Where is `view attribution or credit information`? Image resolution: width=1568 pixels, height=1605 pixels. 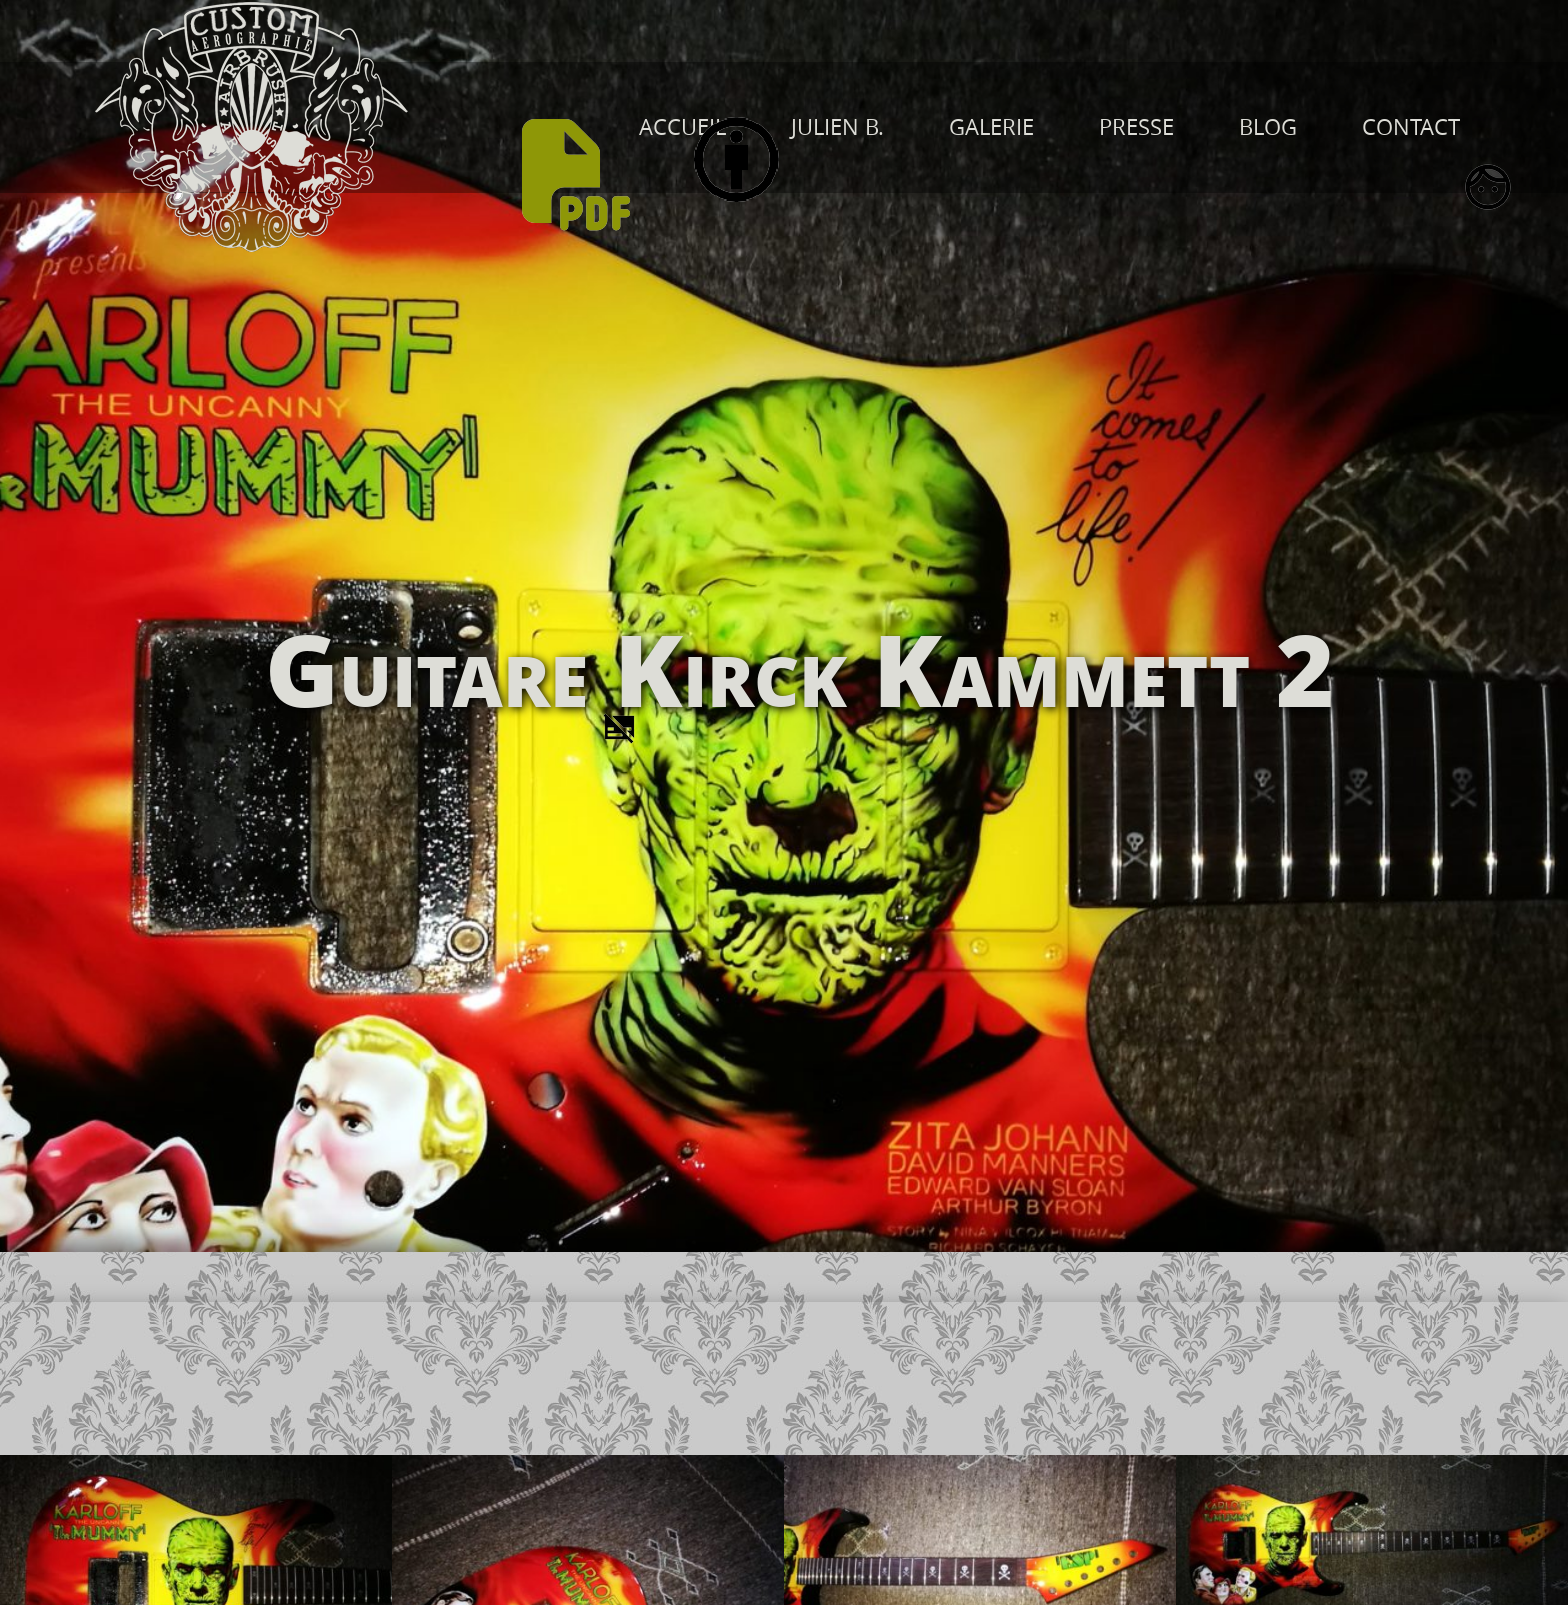 view attribution or credit information is located at coordinates (736, 159).